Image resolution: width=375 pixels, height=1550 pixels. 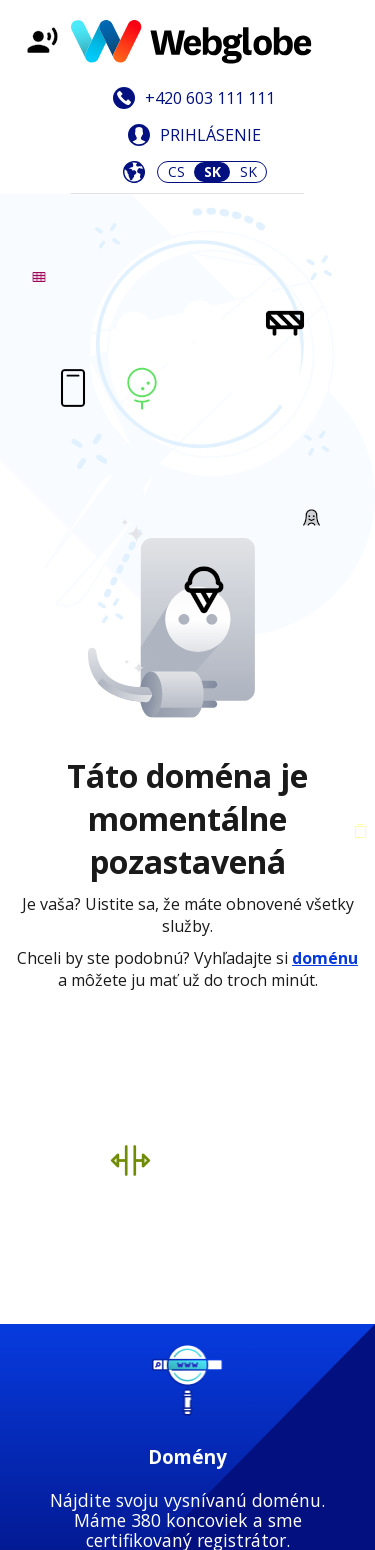 I want to click on switch to grid view layout, so click(x=39, y=277).